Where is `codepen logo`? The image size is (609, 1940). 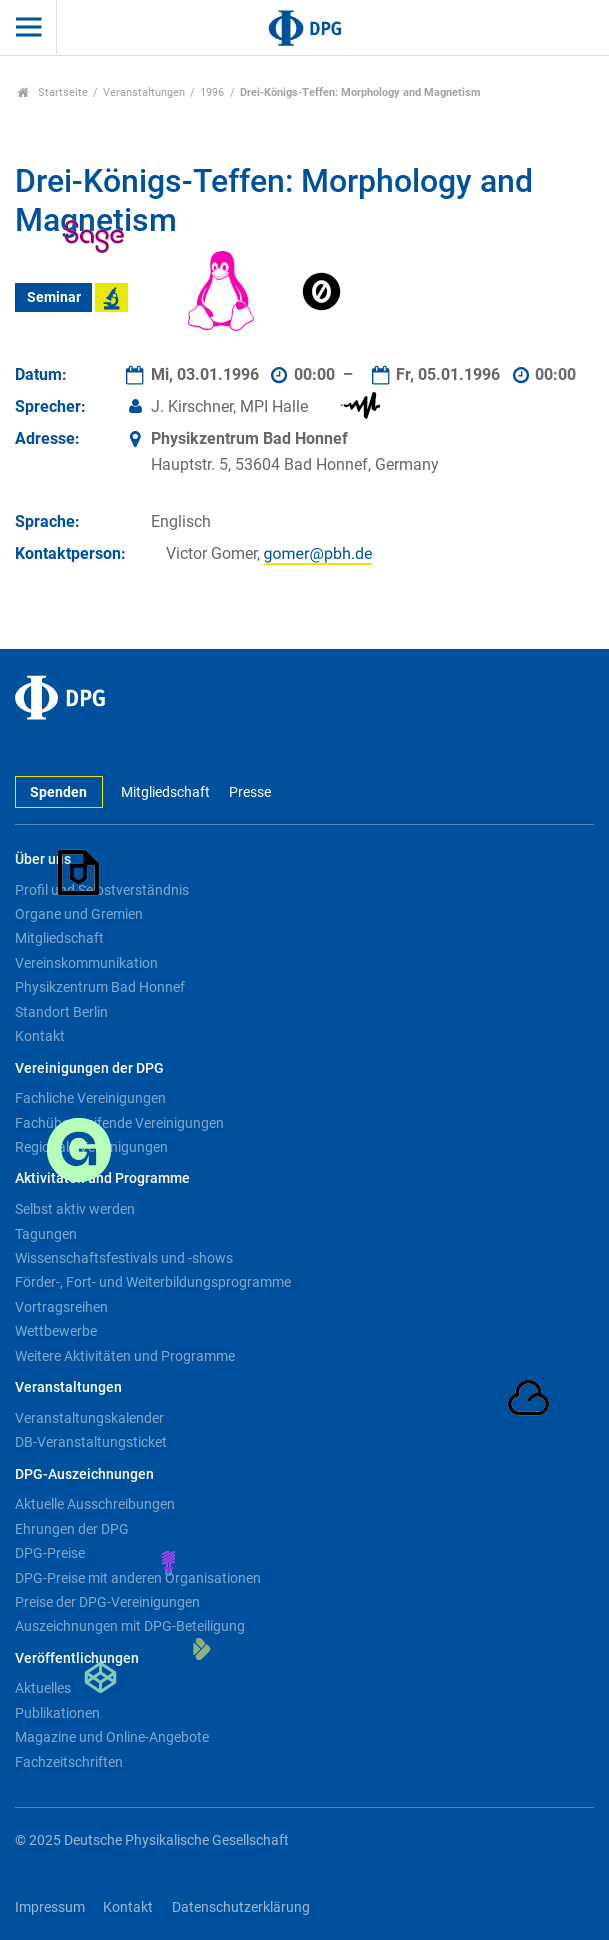 codepen logo is located at coordinates (100, 1677).